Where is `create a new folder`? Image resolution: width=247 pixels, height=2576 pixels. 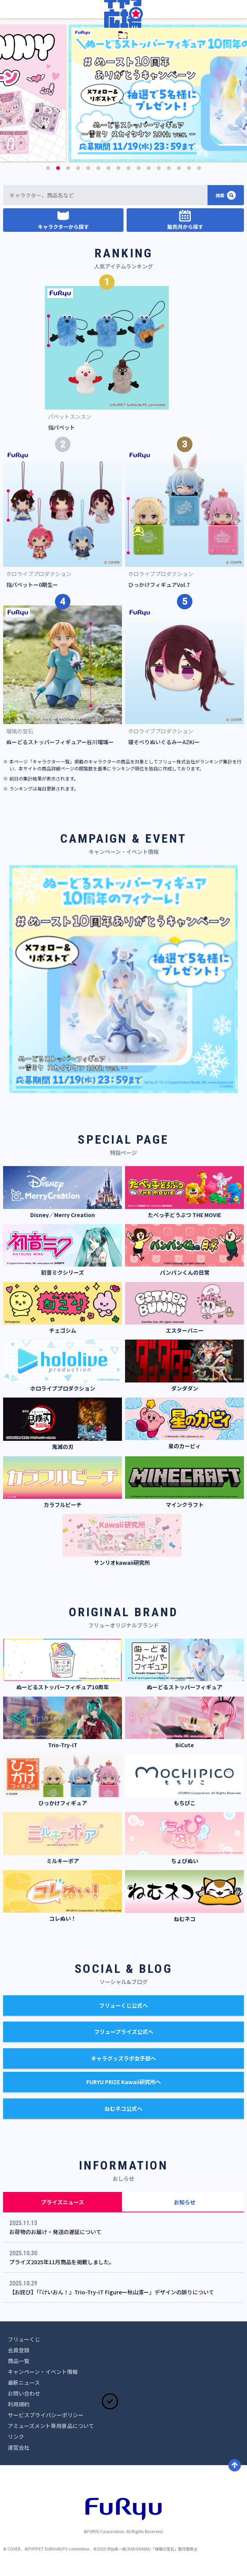
create a new folder is located at coordinates (123, 35).